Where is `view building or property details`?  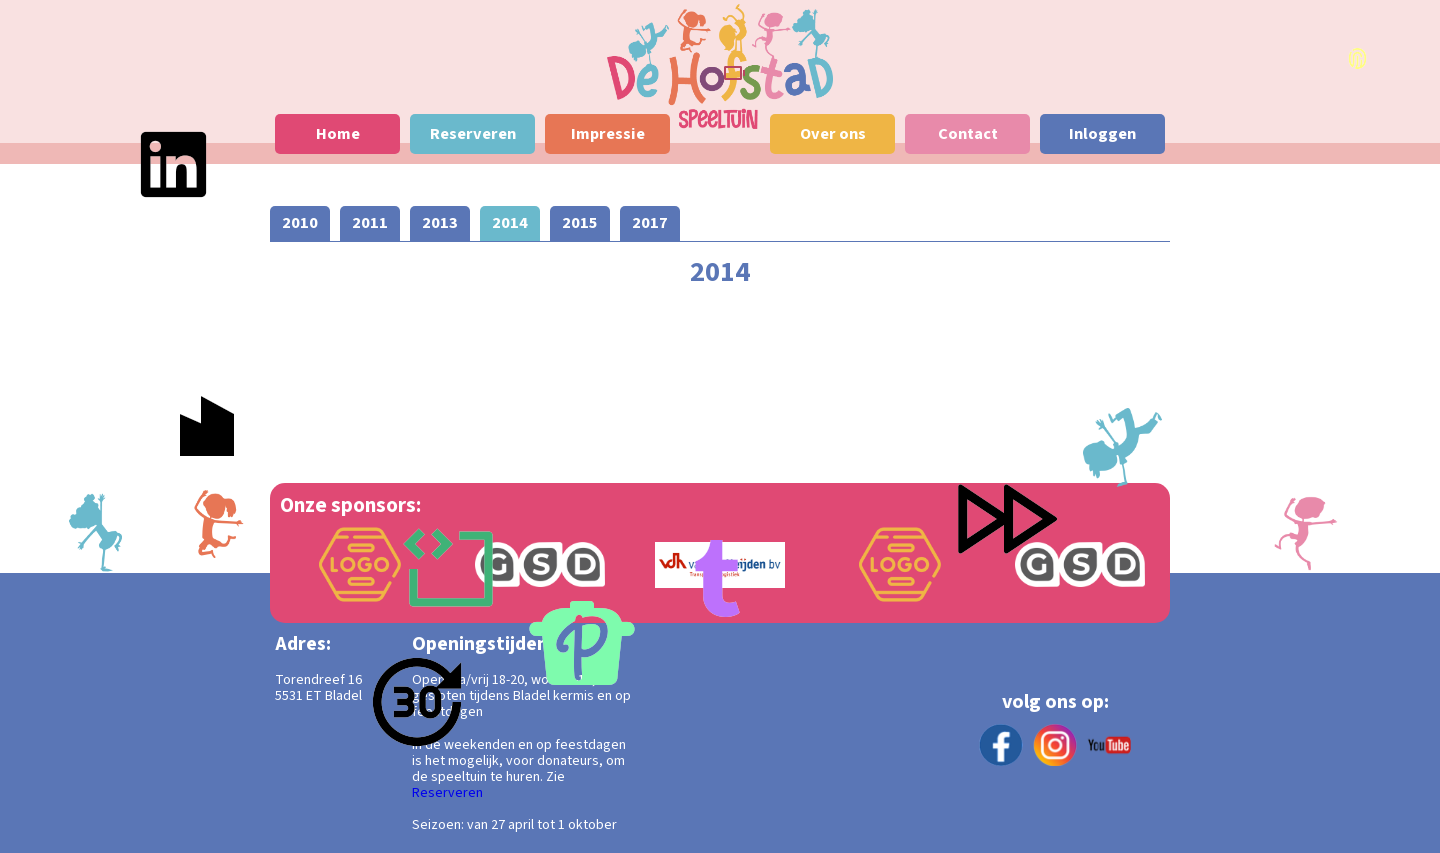 view building or property details is located at coordinates (207, 429).